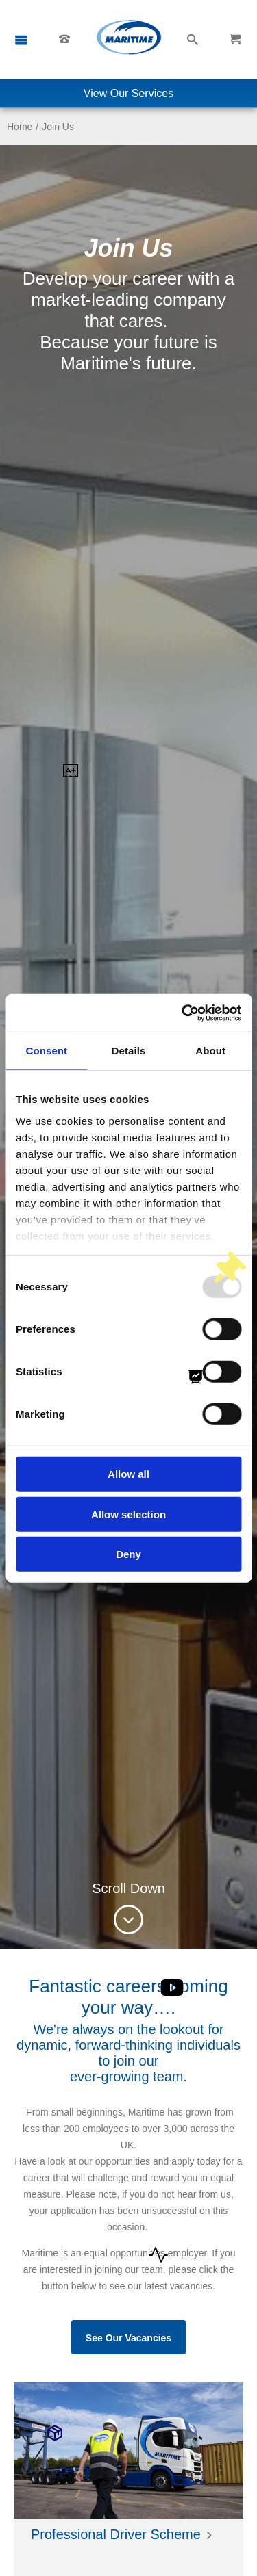 The height and width of the screenshot is (2576, 257). I want to click on pin a message to the channel, so click(228, 1269).